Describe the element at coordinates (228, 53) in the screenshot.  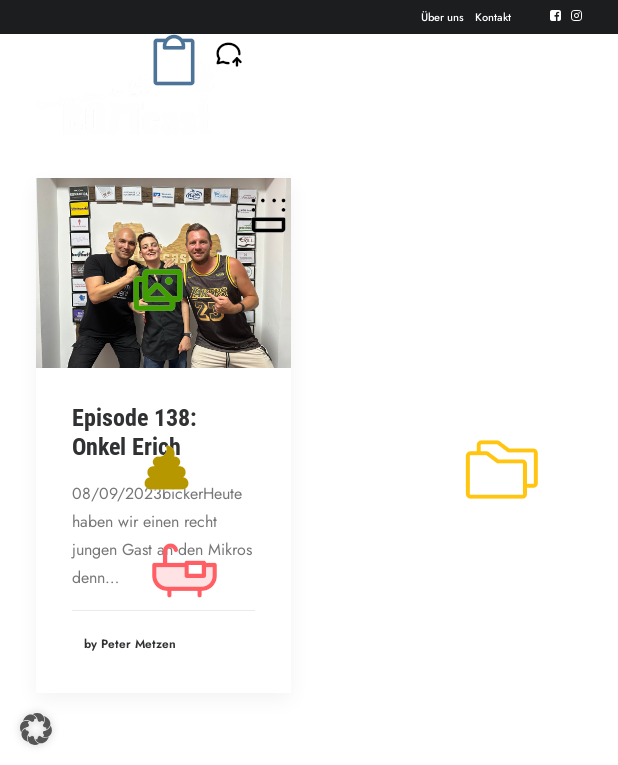
I see `send a message` at that location.